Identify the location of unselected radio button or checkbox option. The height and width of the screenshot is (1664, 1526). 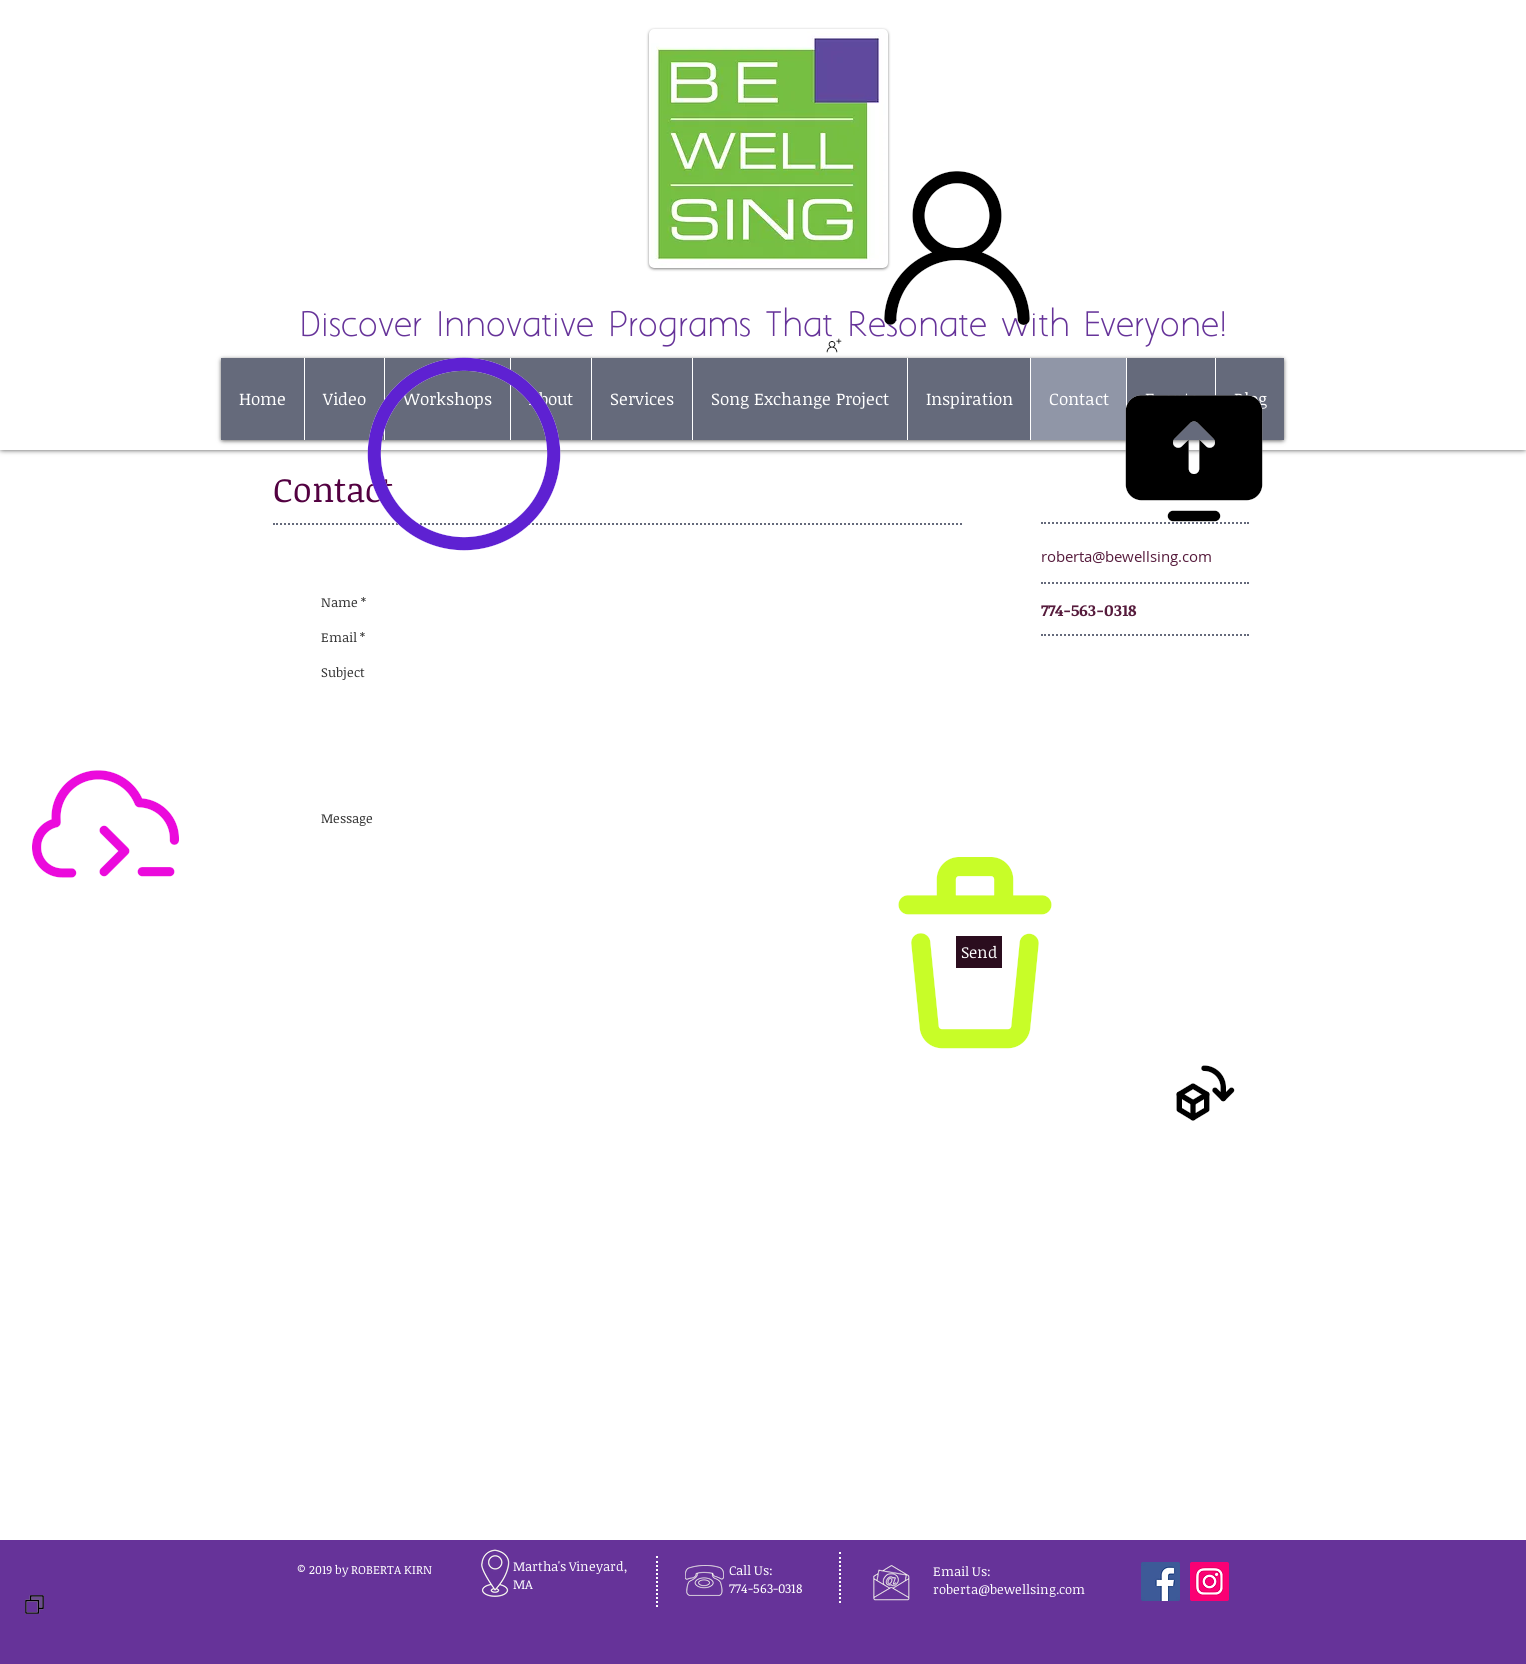
(464, 454).